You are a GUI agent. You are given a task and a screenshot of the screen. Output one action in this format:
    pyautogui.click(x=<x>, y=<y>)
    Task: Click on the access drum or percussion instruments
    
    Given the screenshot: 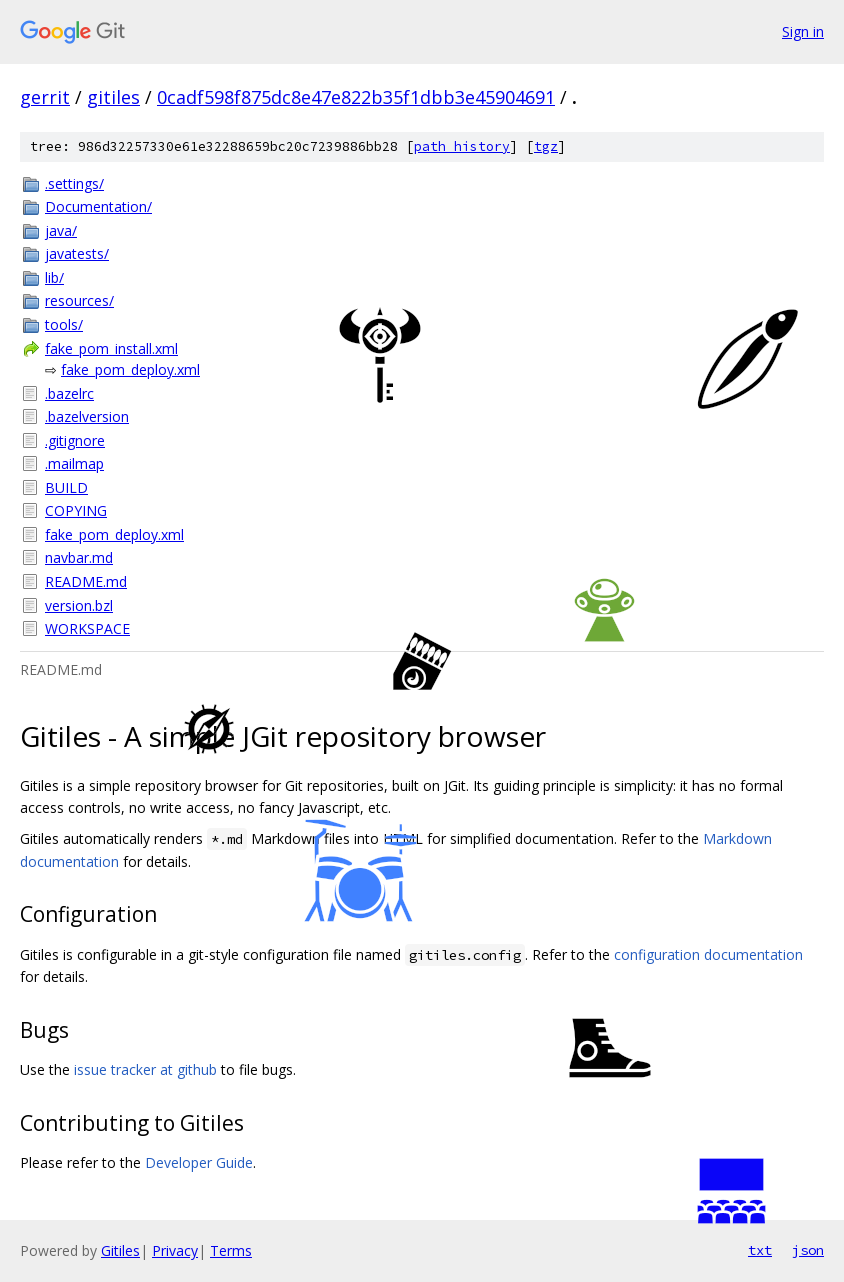 What is the action you would take?
    pyautogui.click(x=360, y=866)
    